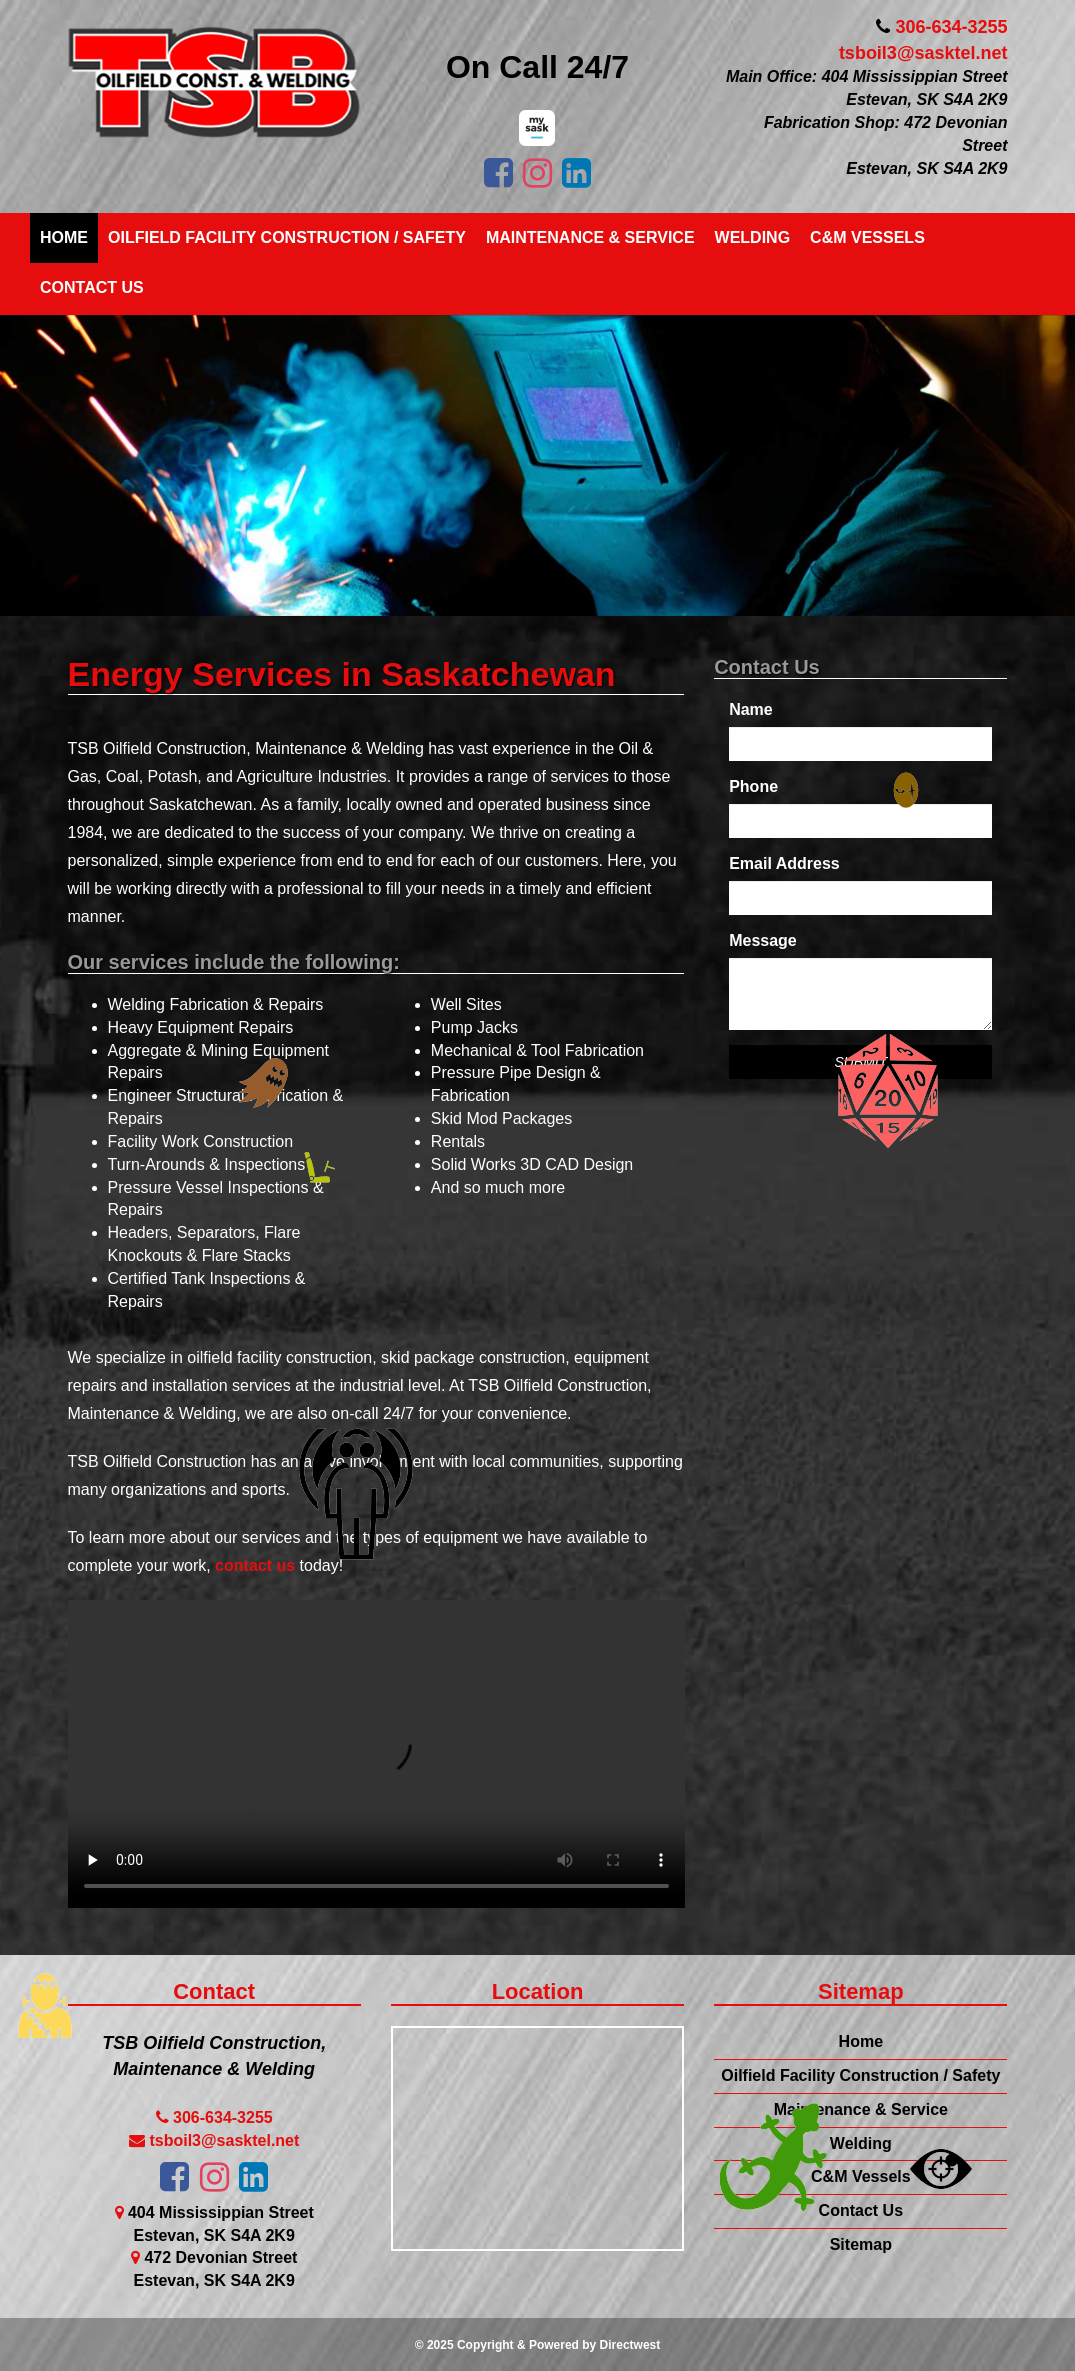 This screenshot has width=1075, height=2371. Describe the element at coordinates (45, 2006) in the screenshot. I see `select frankenstein character or monster avatar` at that location.